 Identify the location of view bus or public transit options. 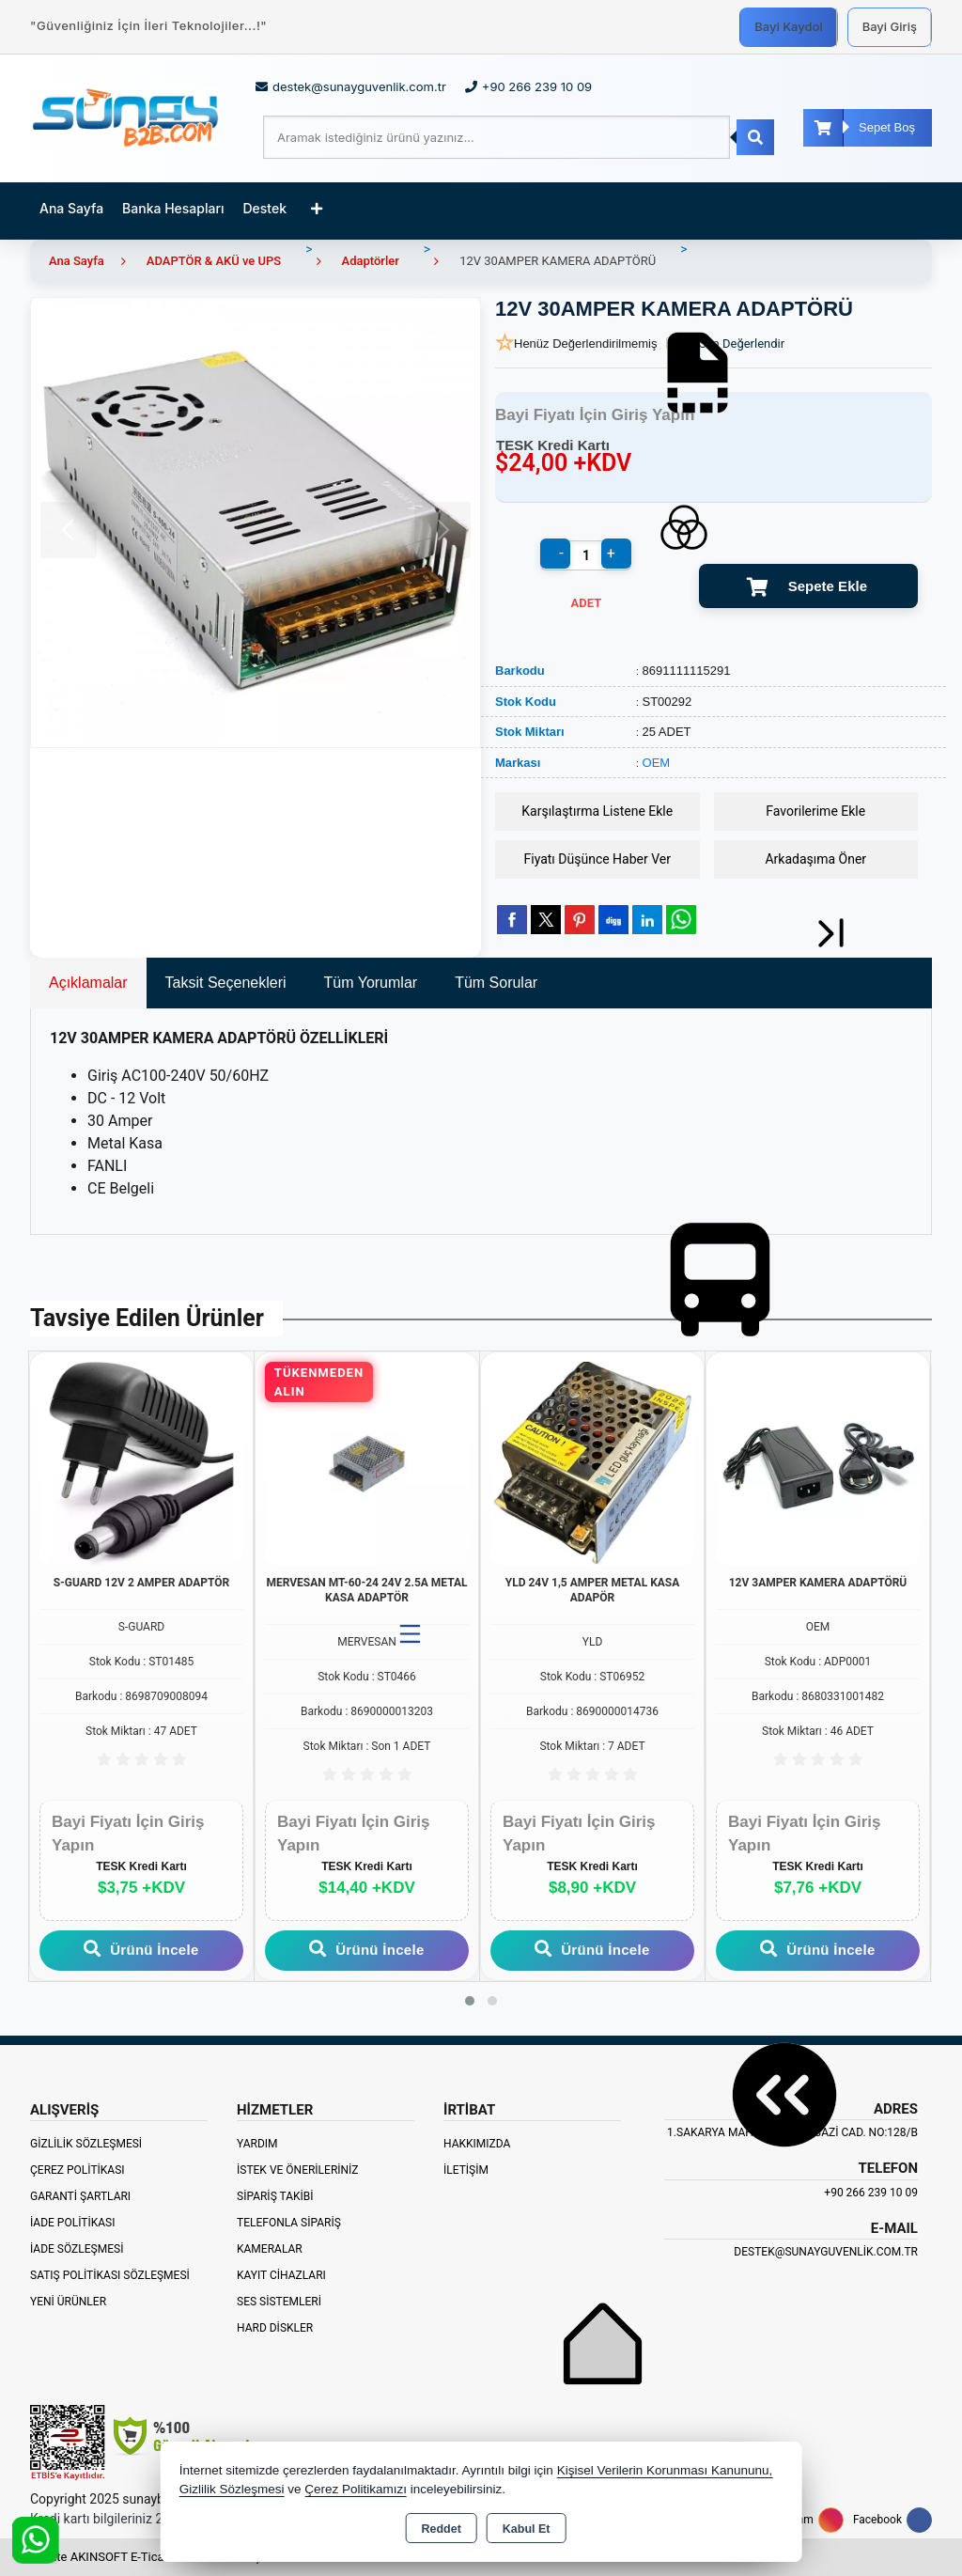
(720, 1279).